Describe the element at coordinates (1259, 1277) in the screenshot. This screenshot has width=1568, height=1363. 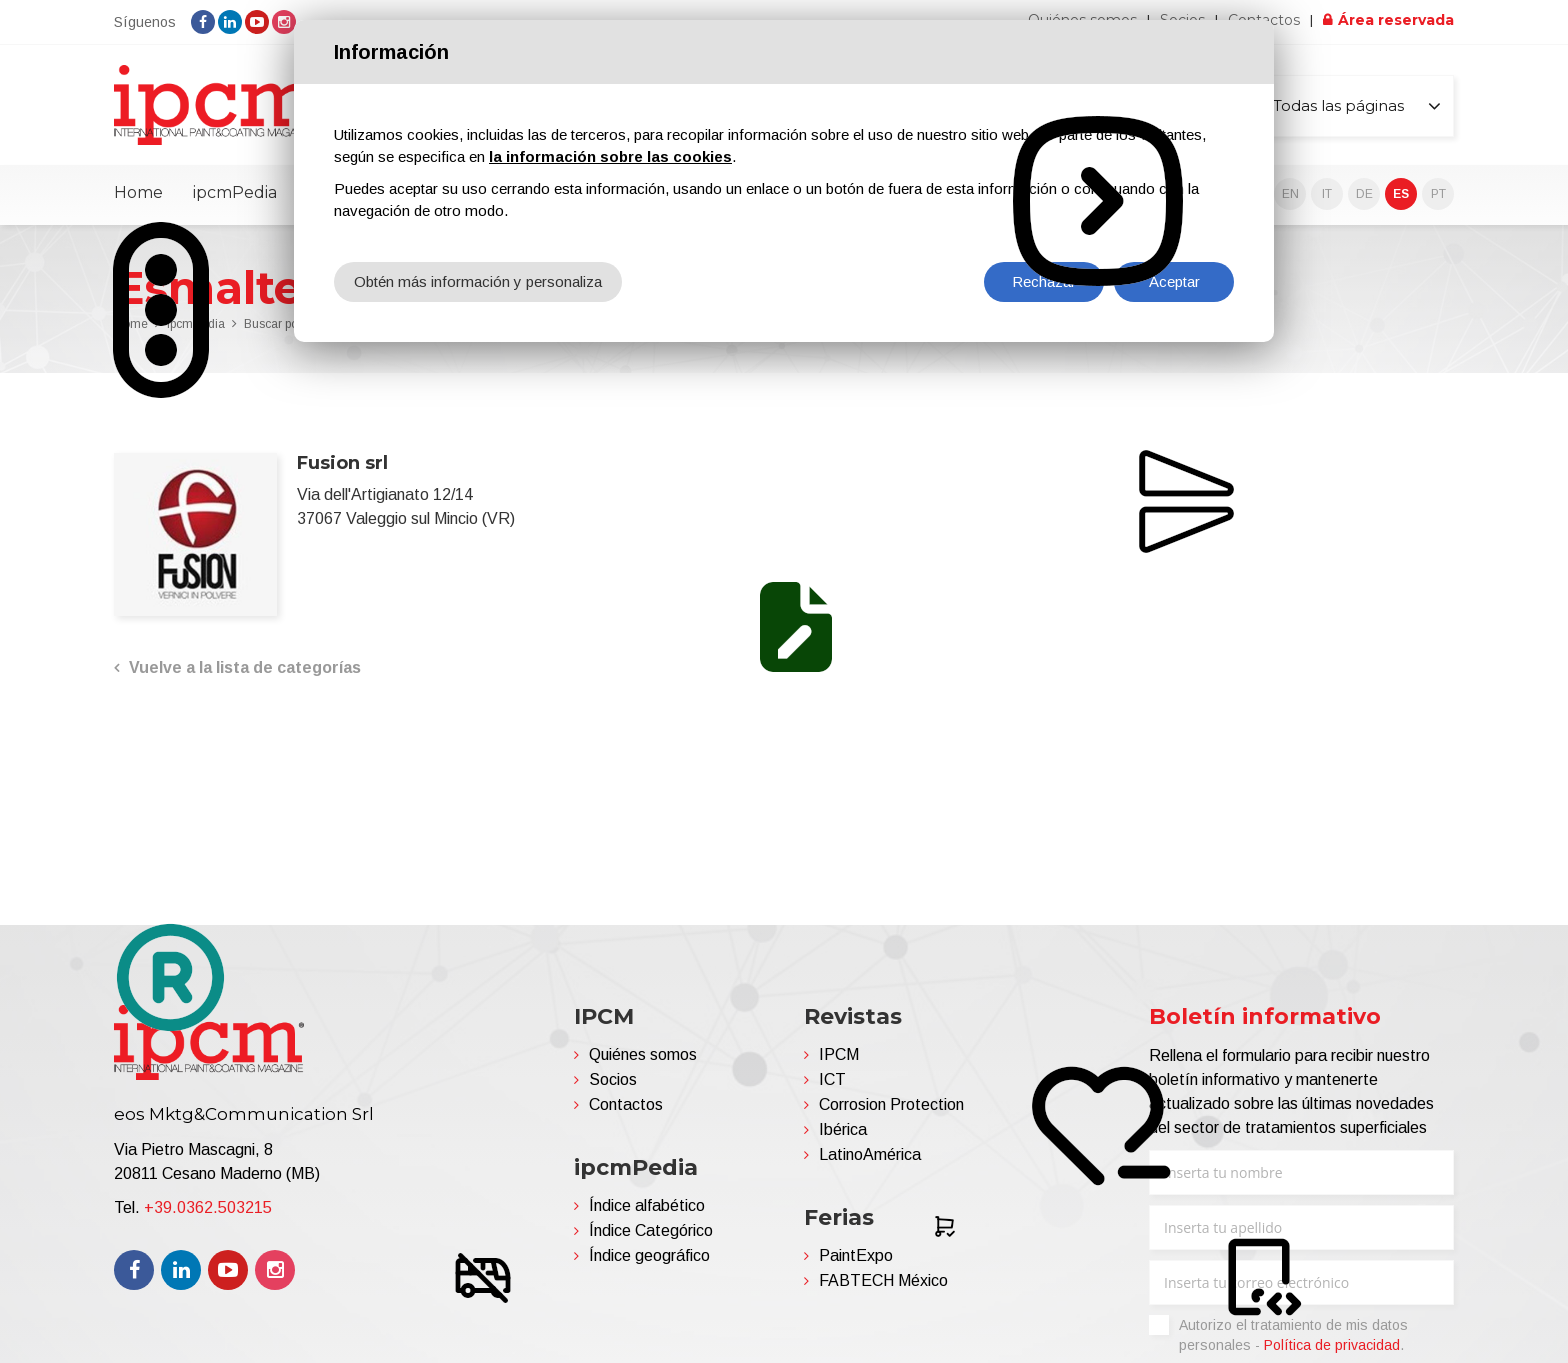
I see `access tablet developer tools` at that location.